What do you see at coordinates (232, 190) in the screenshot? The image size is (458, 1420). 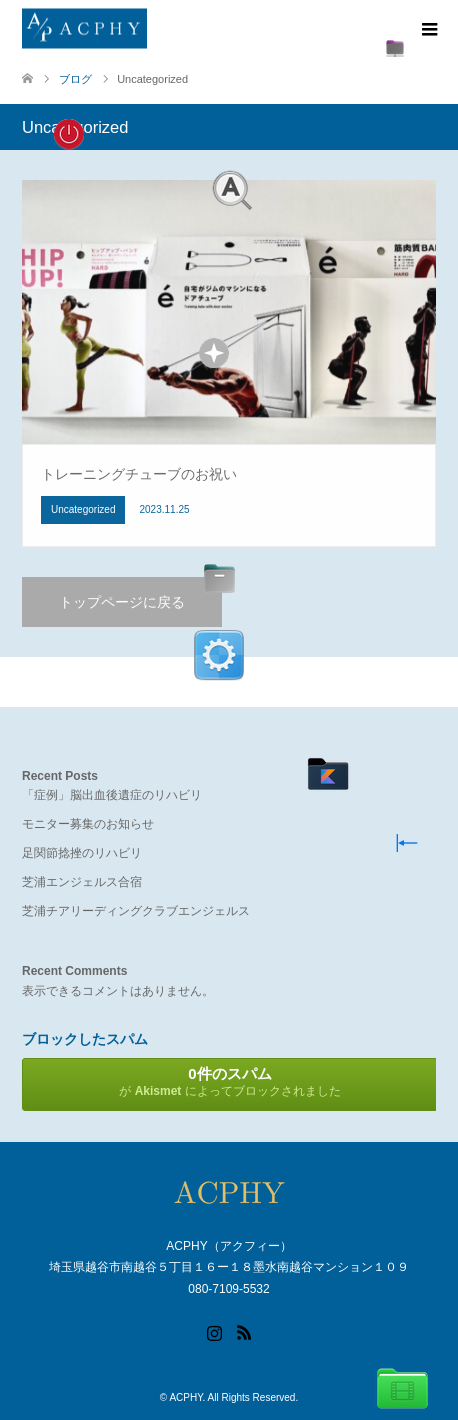 I see `search within file contents` at bounding box center [232, 190].